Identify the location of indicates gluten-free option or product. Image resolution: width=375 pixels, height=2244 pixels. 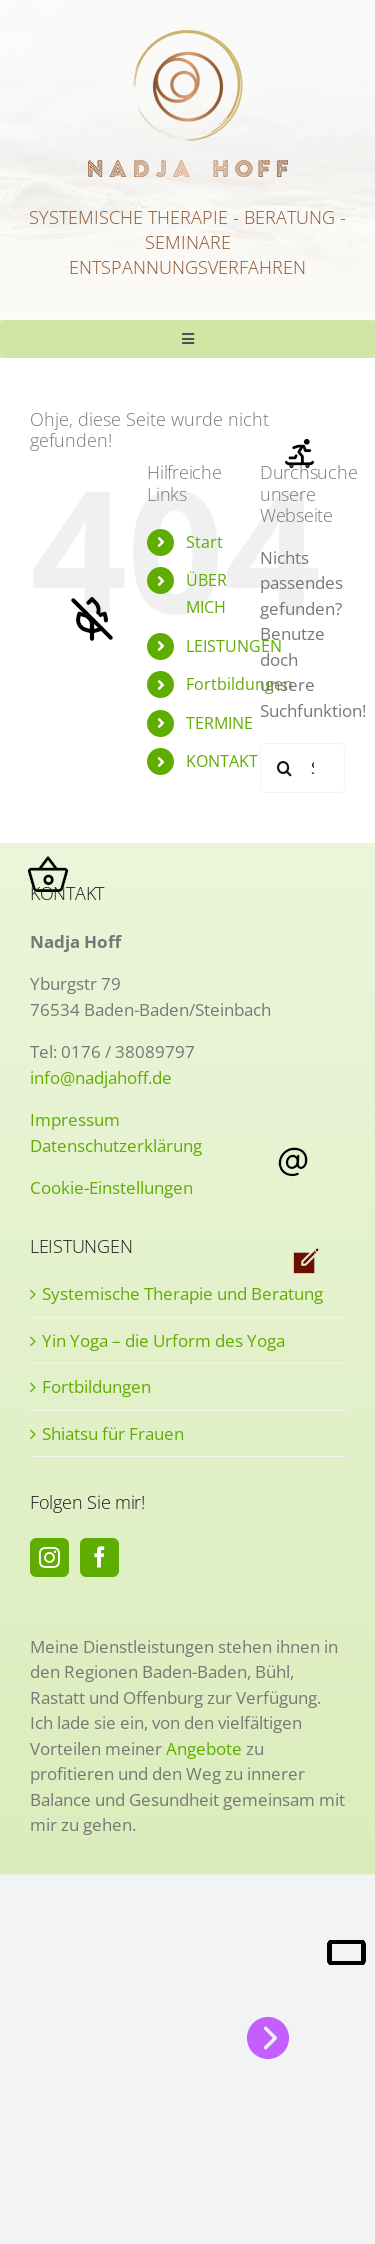
(92, 619).